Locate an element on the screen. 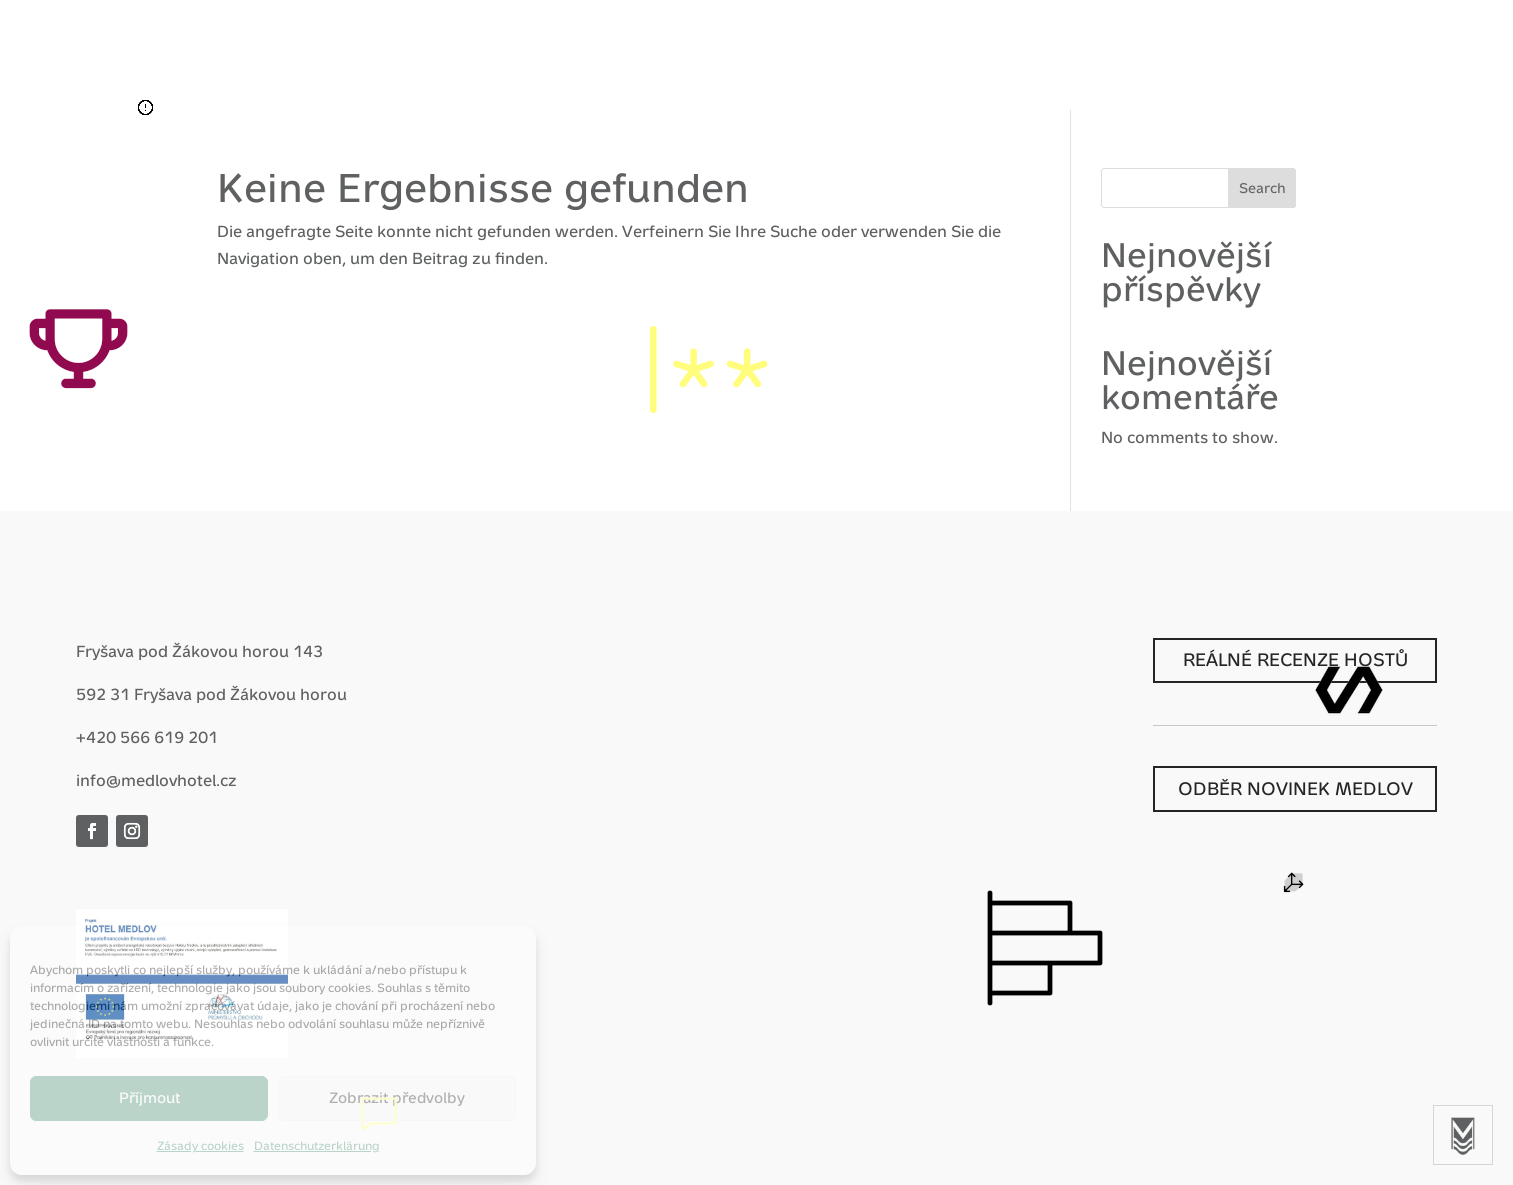  view horizontal bar chart data is located at coordinates (1040, 948).